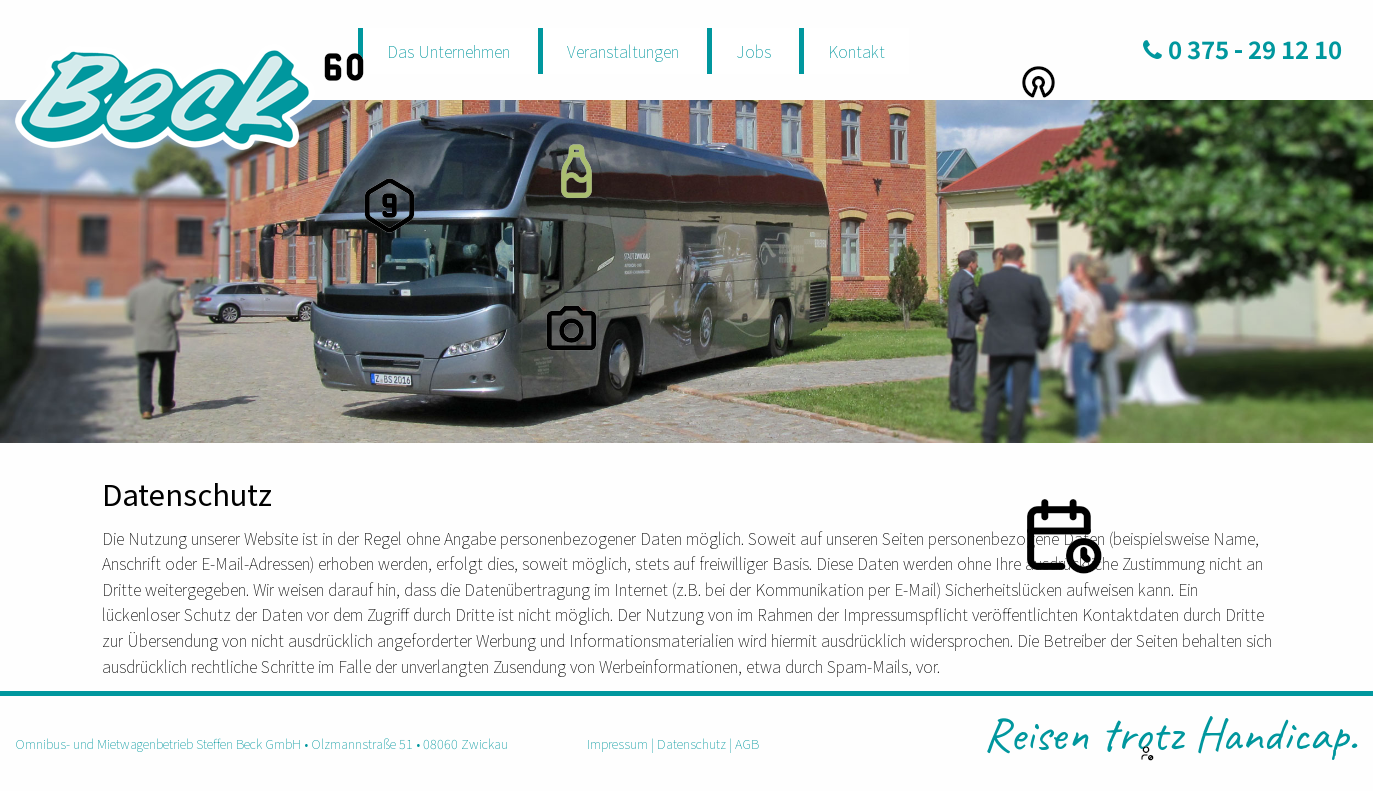 This screenshot has height=791, width=1373. Describe the element at coordinates (389, 205) in the screenshot. I see `indicates step 9 in a multi-step process` at that location.